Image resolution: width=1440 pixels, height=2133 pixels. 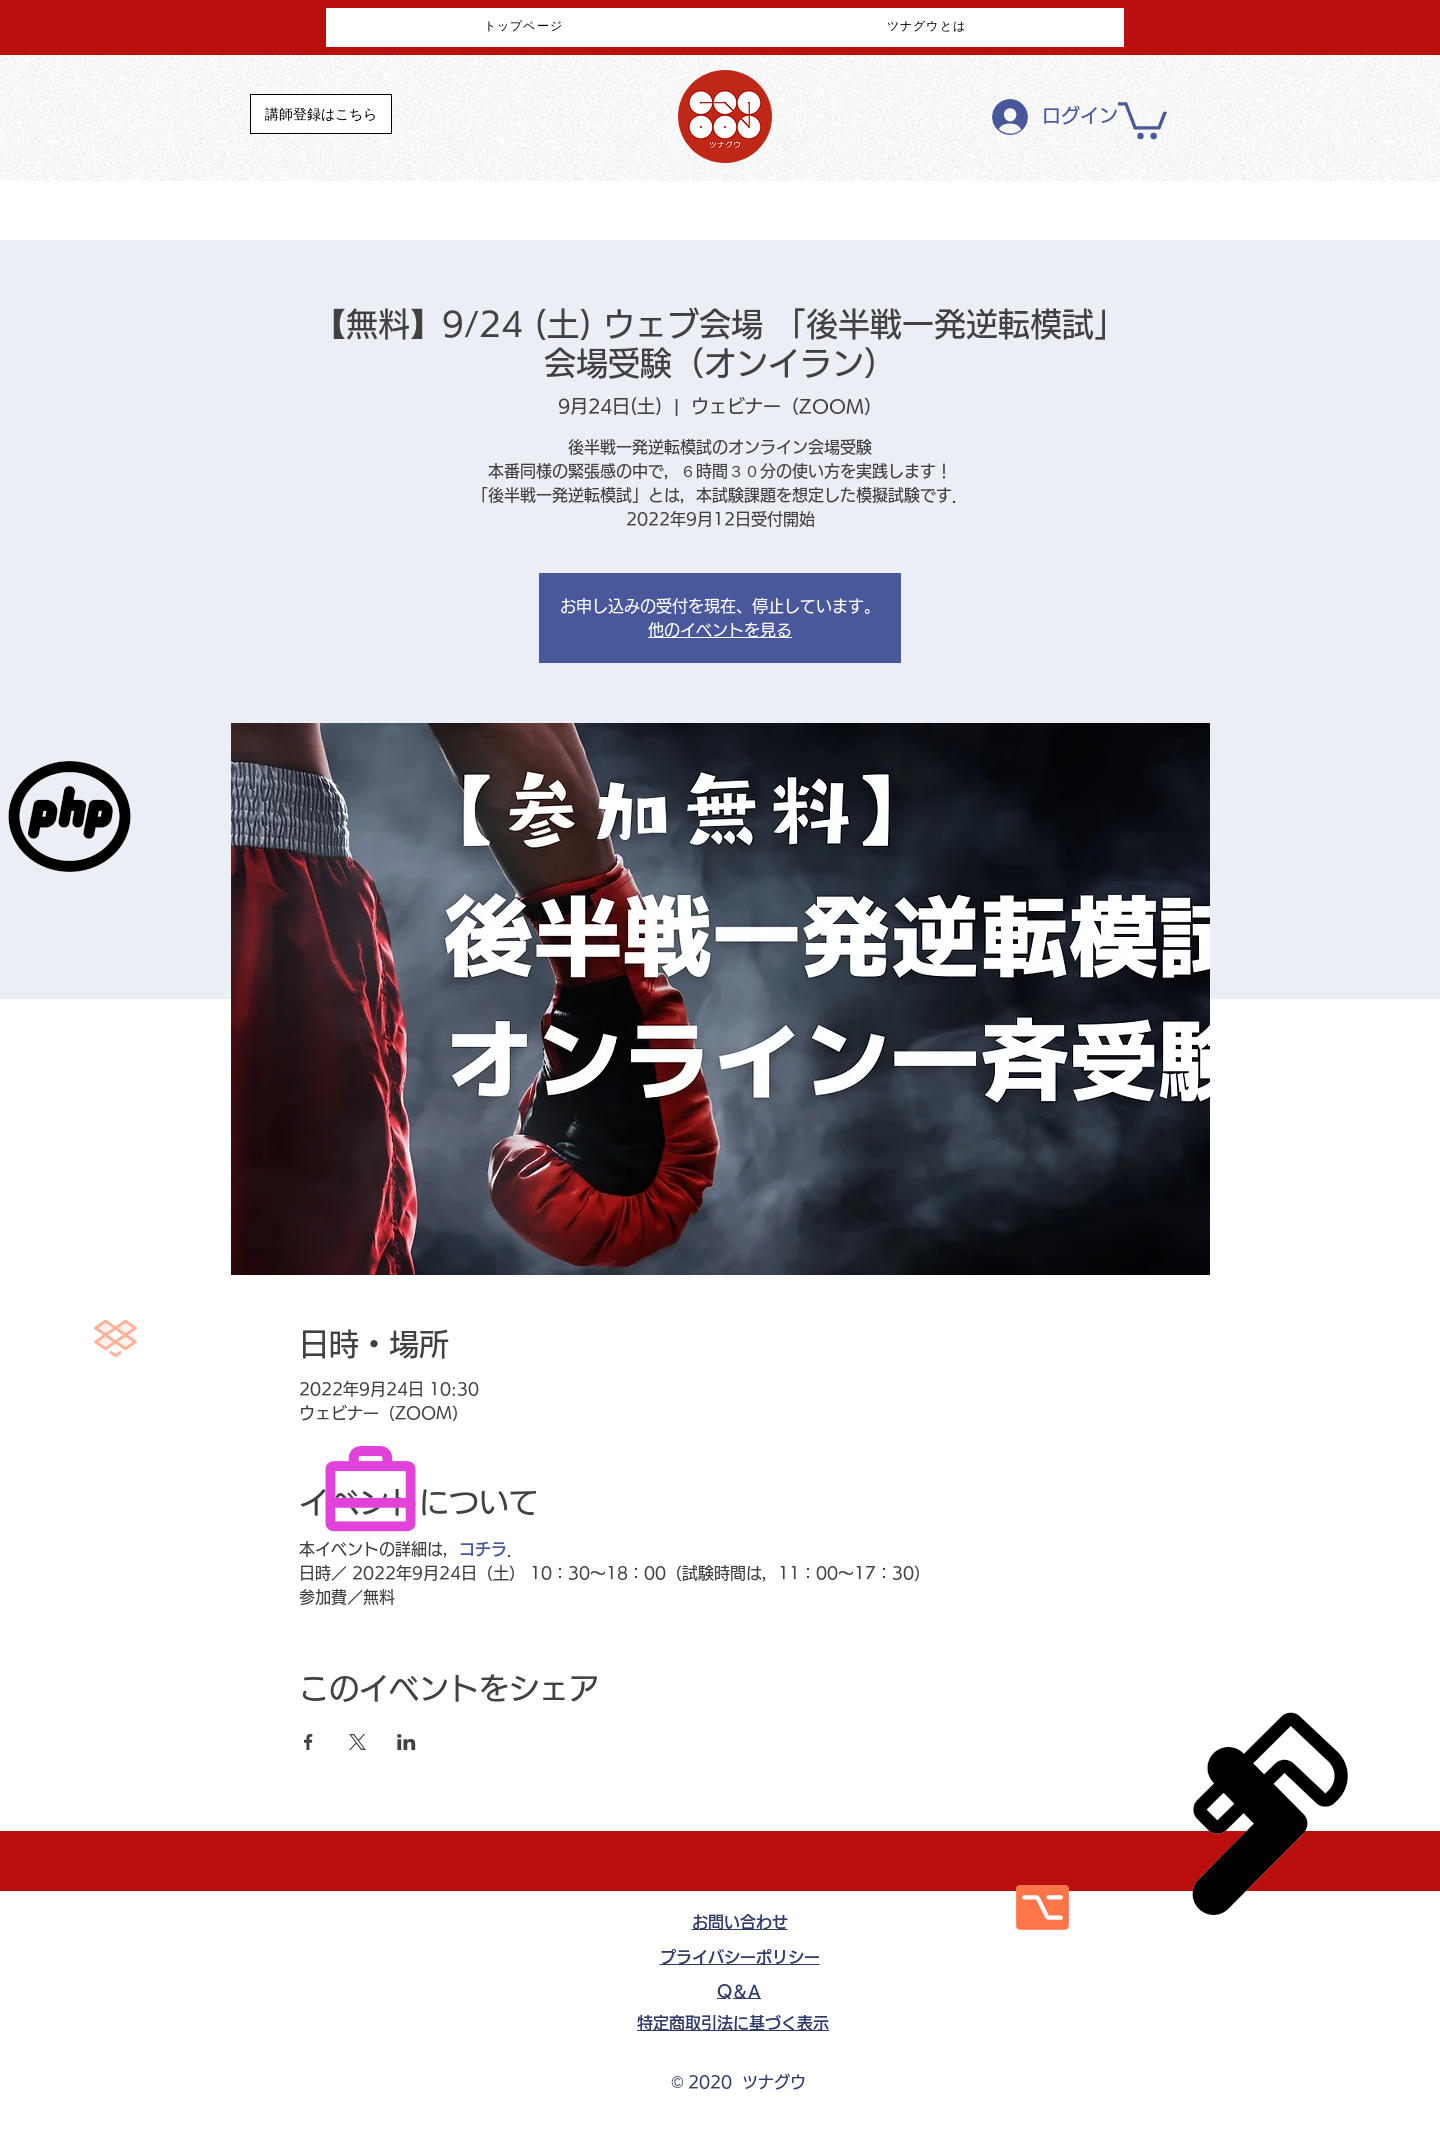 I want to click on access plumbing or maintenance tools, so click(x=1260, y=1813).